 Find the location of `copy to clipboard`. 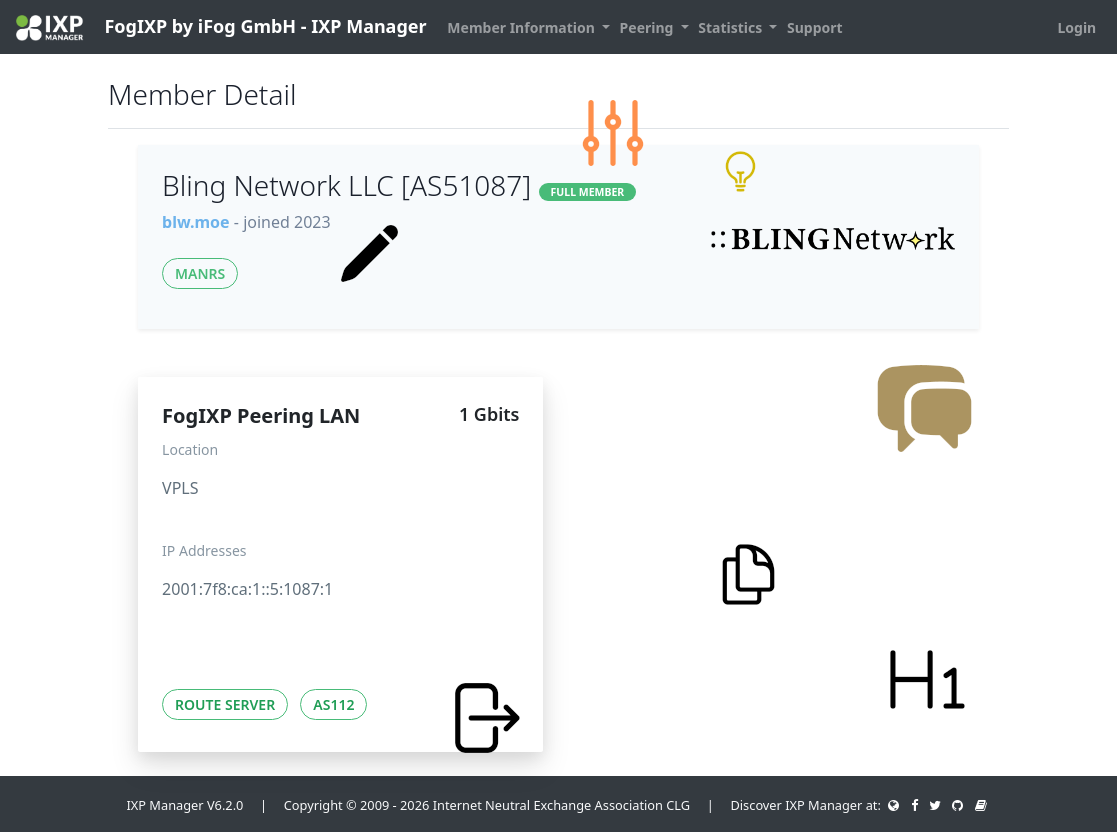

copy to clipboard is located at coordinates (748, 574).